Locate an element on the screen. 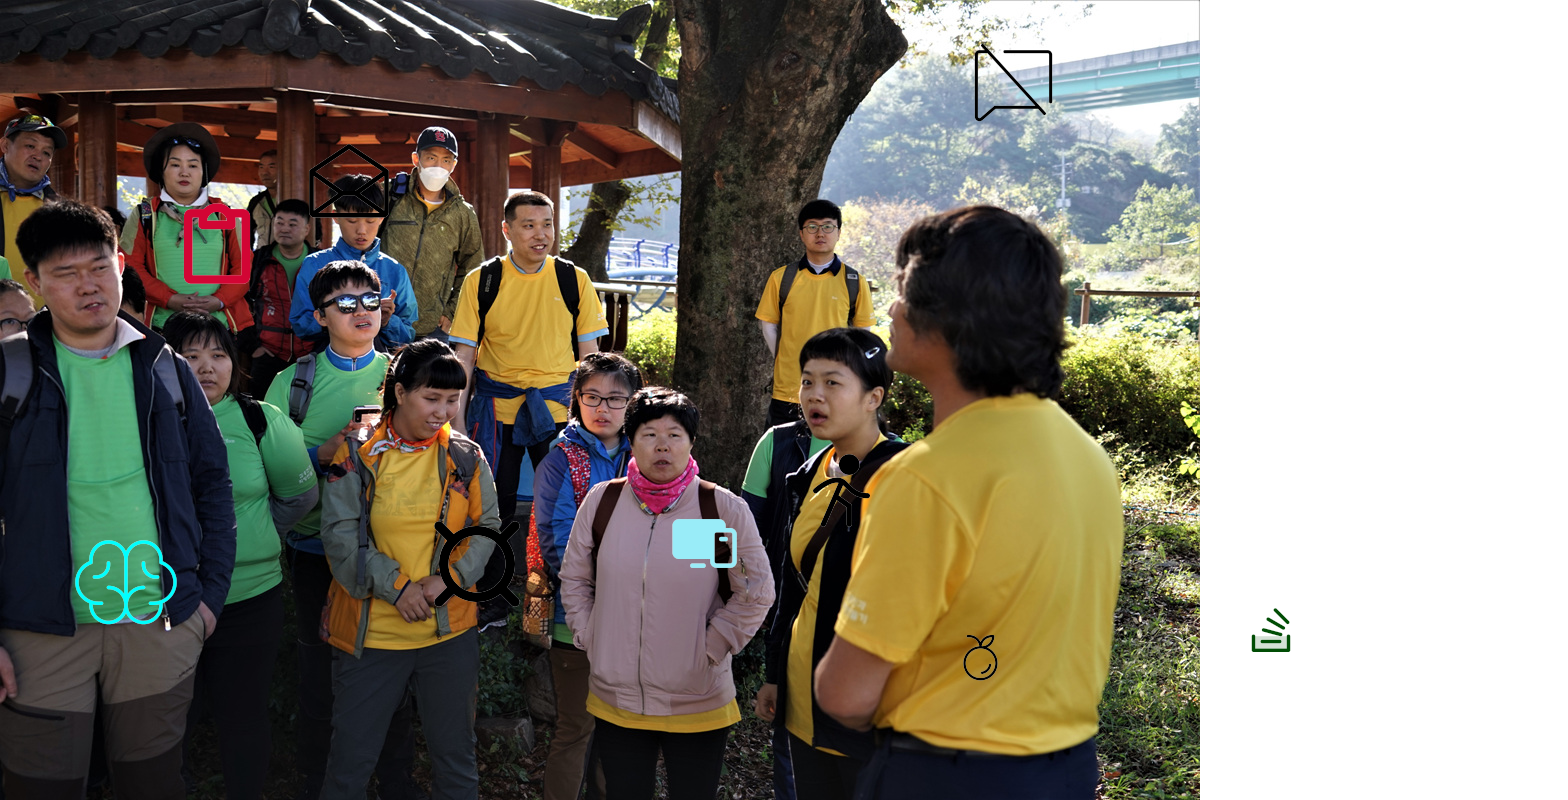  indicates citrus or orange flavor option is located at coordinates (980, 658).